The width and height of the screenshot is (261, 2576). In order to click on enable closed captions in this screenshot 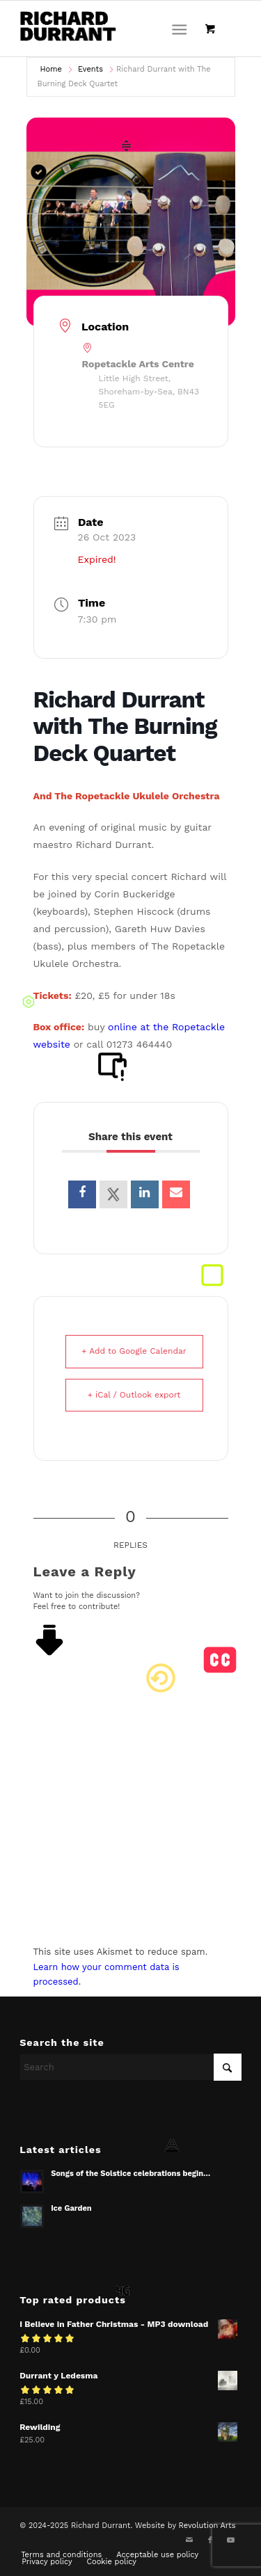, I will do `click(220, 1660)`.